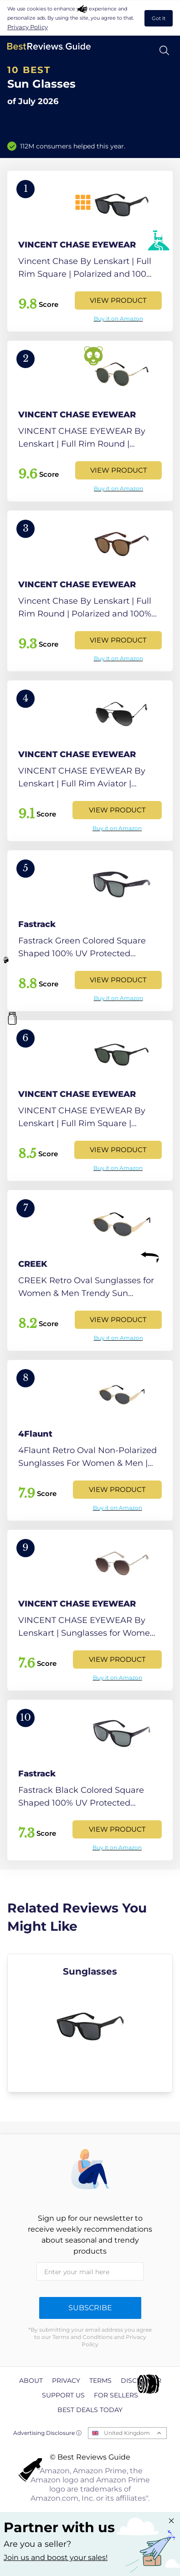  I want to click on hay bale resource in farming simulation game, so click(148, 2384).